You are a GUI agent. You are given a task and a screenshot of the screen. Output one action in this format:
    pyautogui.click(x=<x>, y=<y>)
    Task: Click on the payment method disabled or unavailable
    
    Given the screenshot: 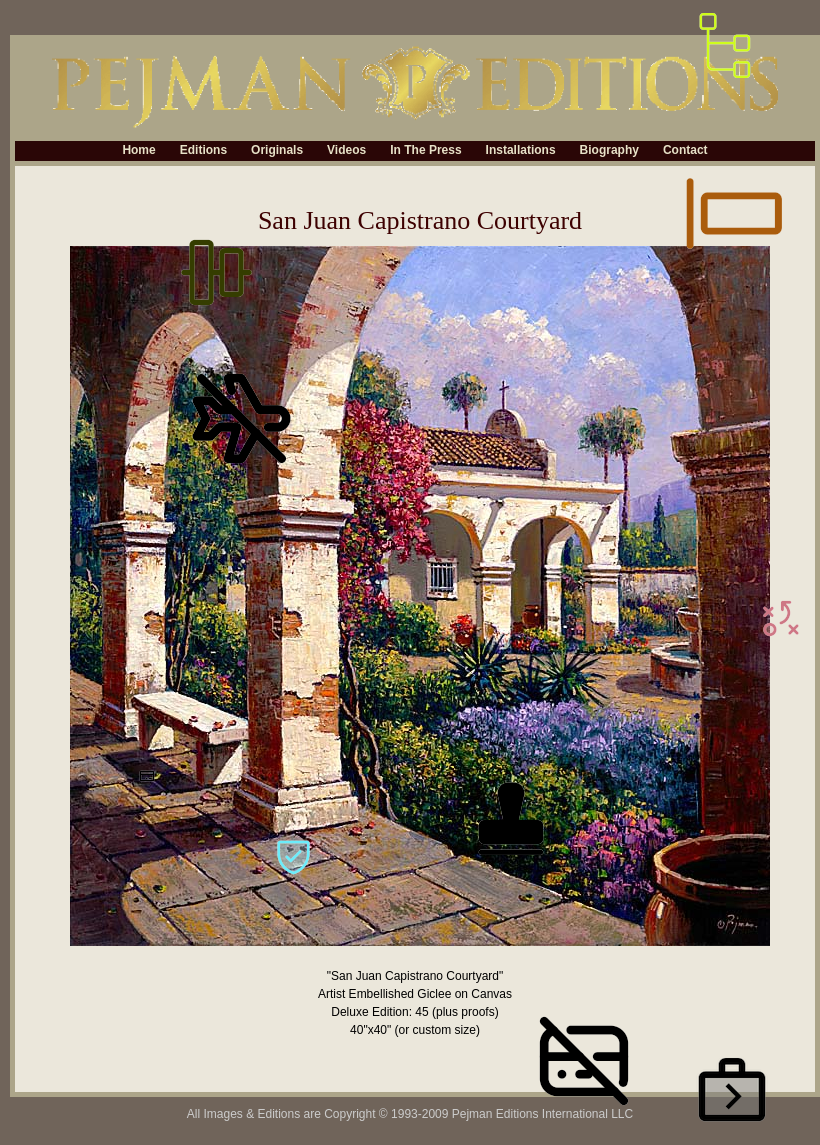 What is the action you would take?
    pyautogui.click(x=584, y=1061)
    